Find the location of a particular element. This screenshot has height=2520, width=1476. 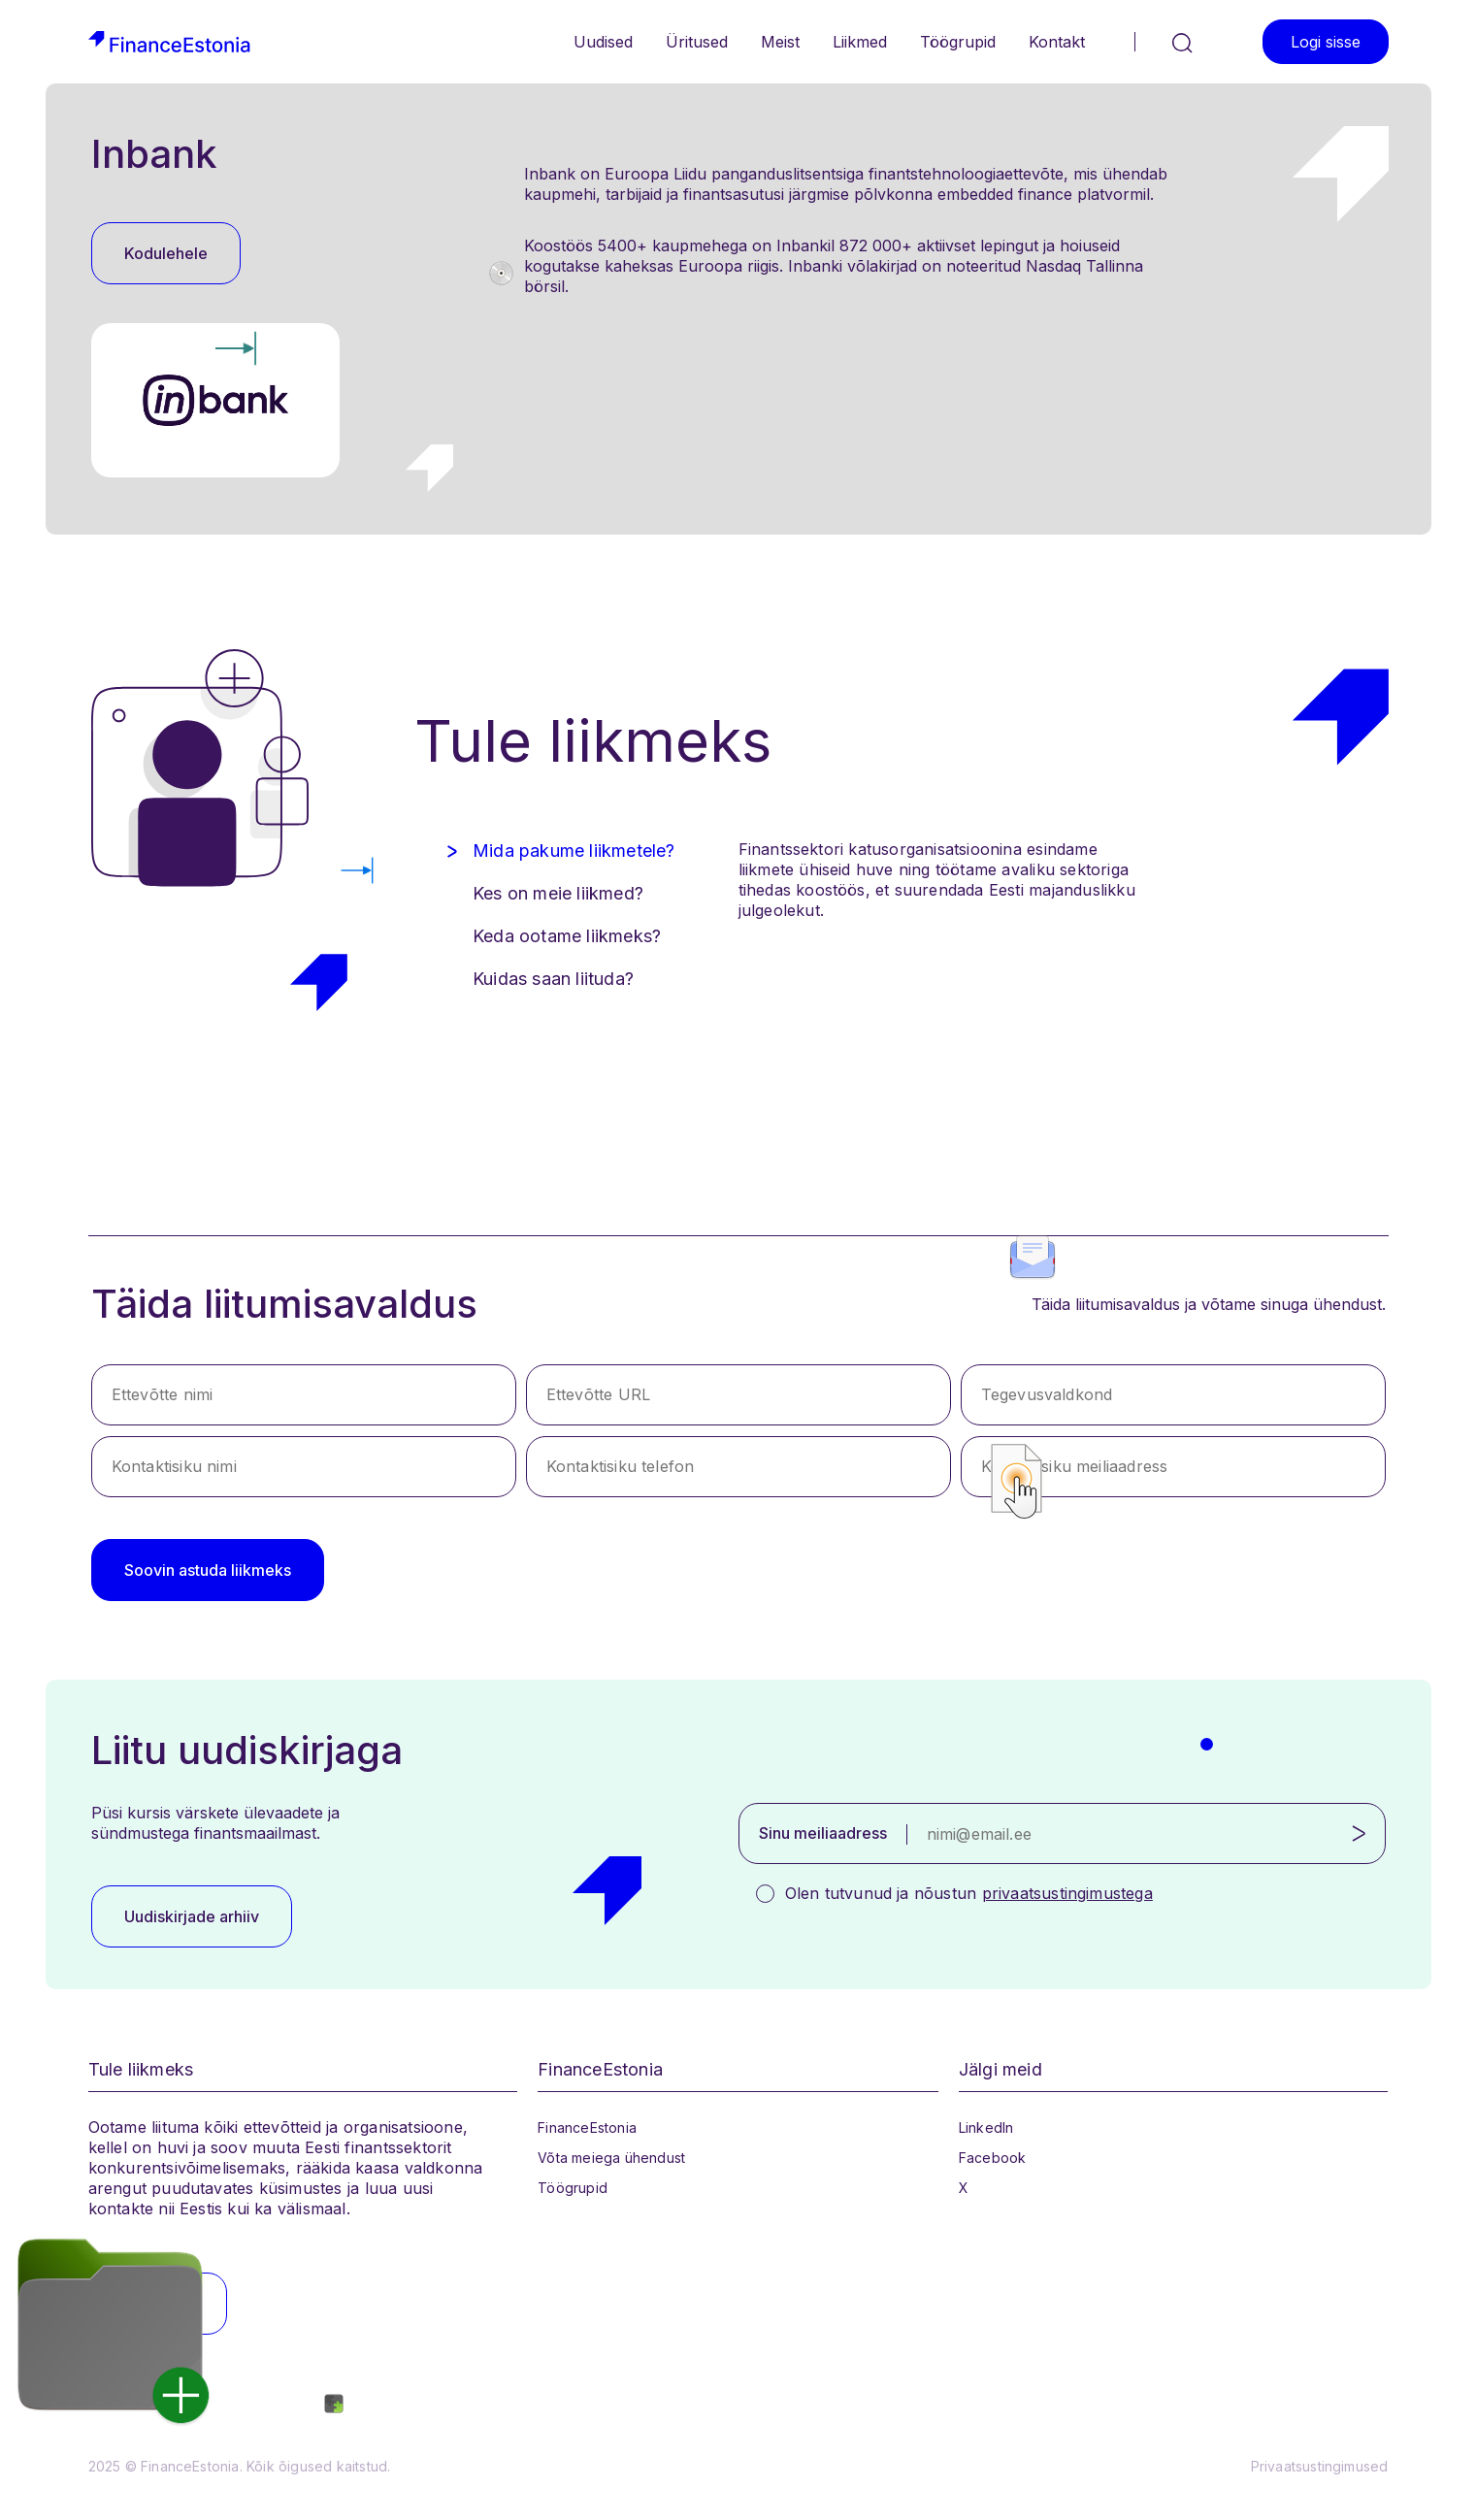

go to the last item or page is located at coordinates (357, 870).